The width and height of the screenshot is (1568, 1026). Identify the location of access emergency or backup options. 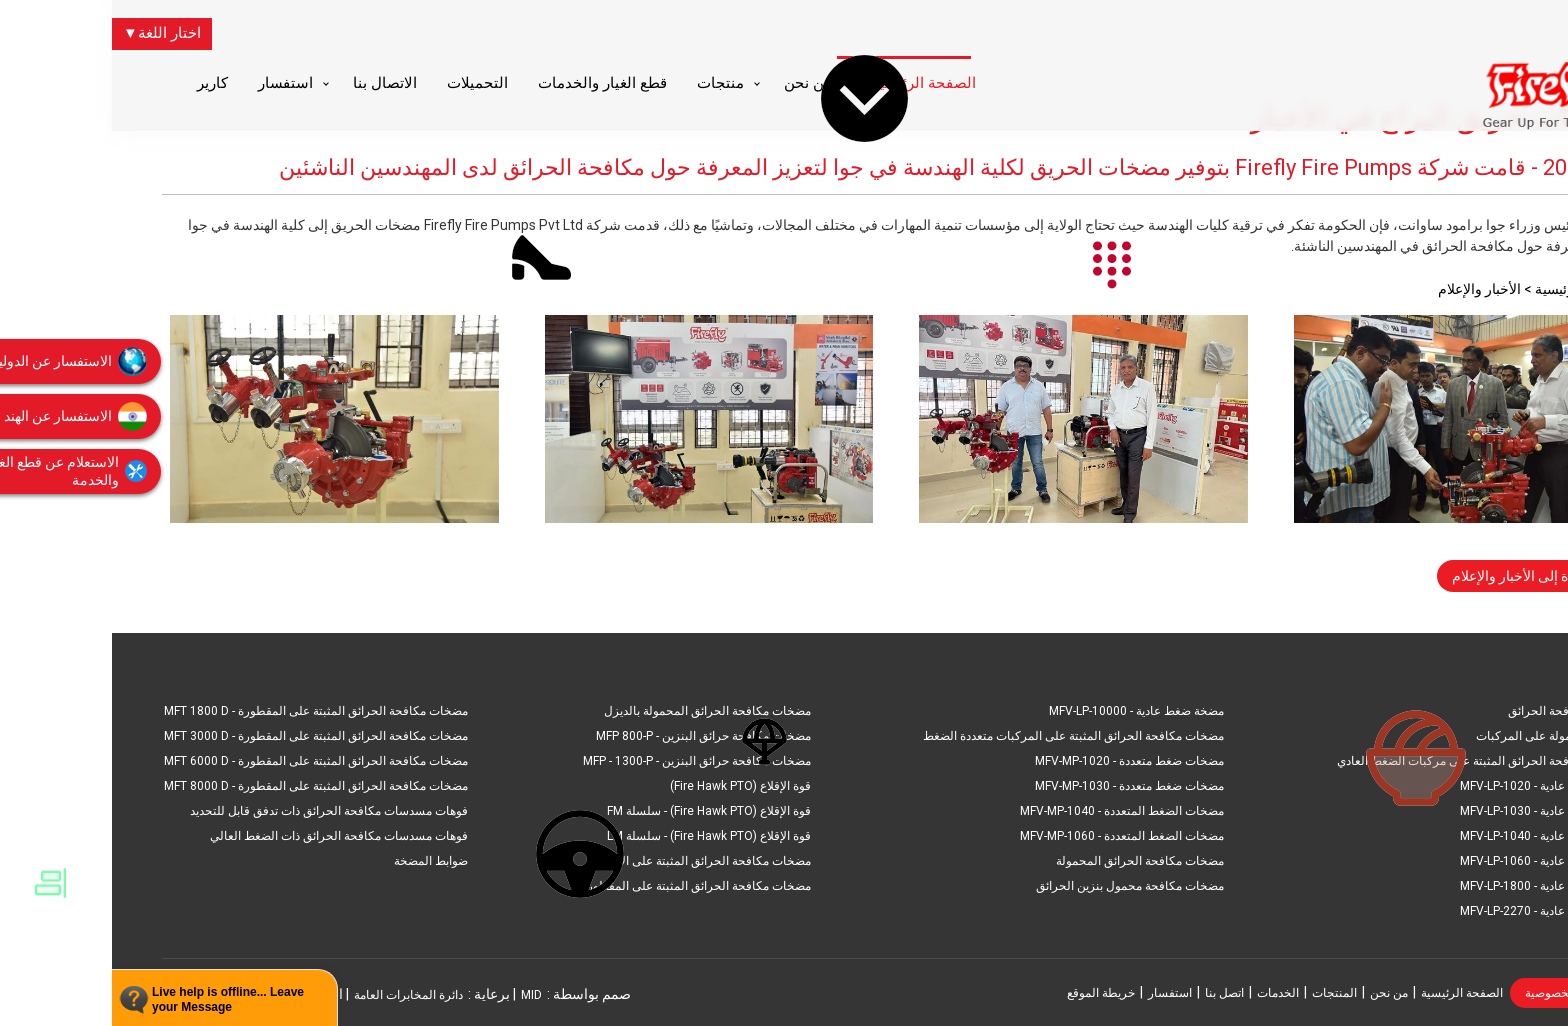
(764, 742).